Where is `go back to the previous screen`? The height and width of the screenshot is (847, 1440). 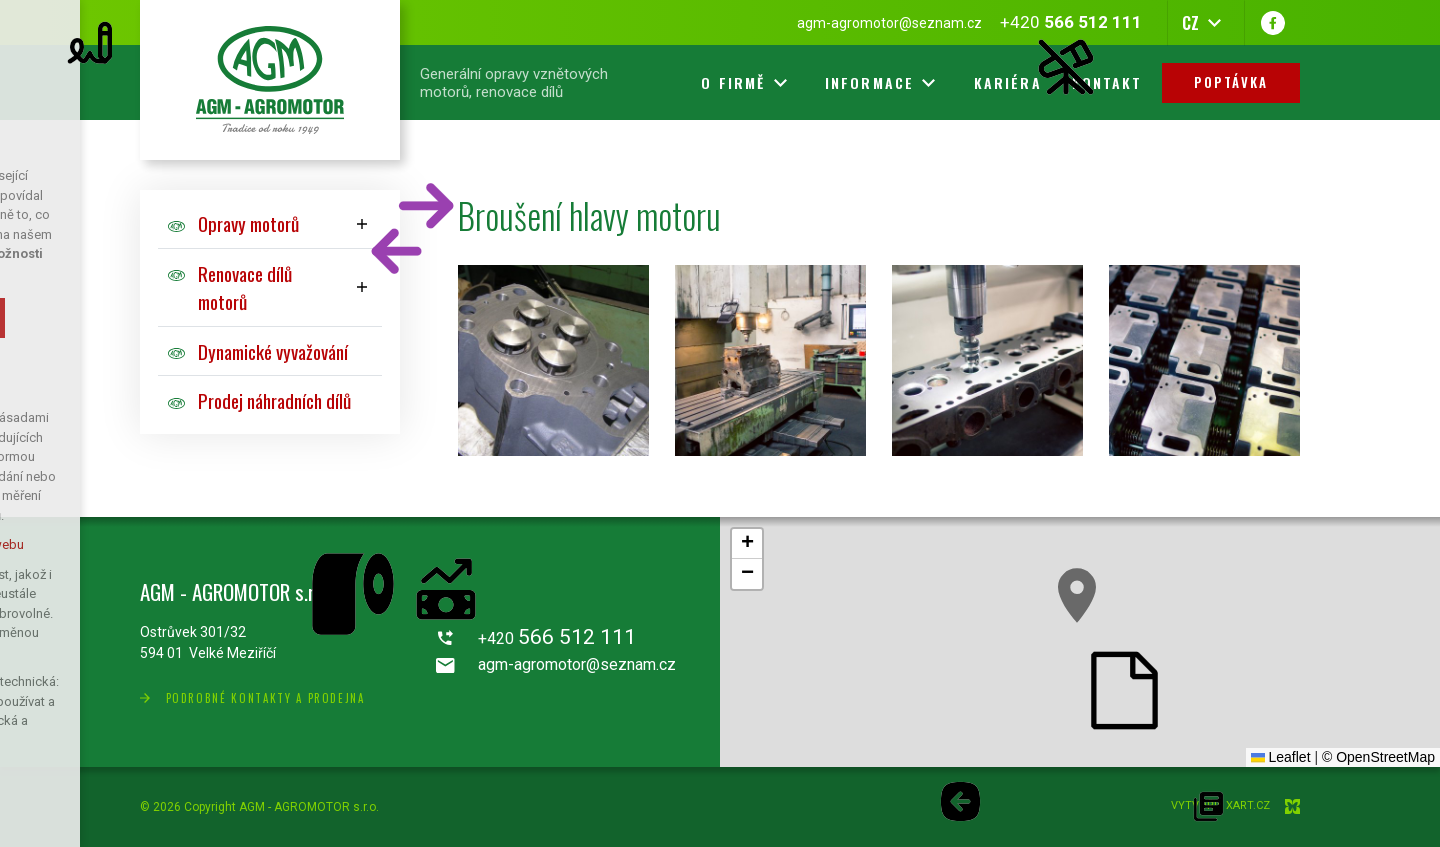
go back to the previous screen is located at coordinates (960, 801).